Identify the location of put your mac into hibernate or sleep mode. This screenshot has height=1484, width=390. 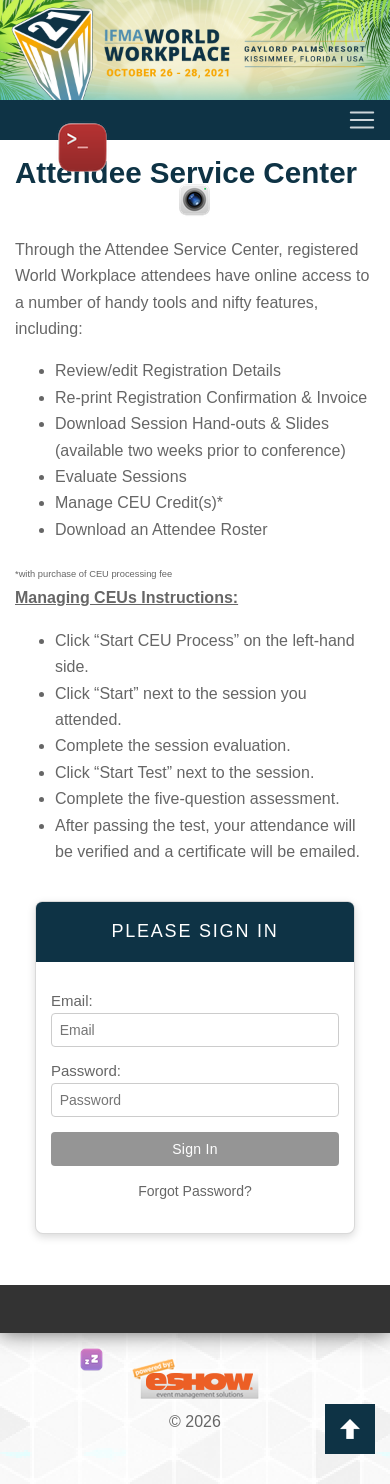
(91, 1359).